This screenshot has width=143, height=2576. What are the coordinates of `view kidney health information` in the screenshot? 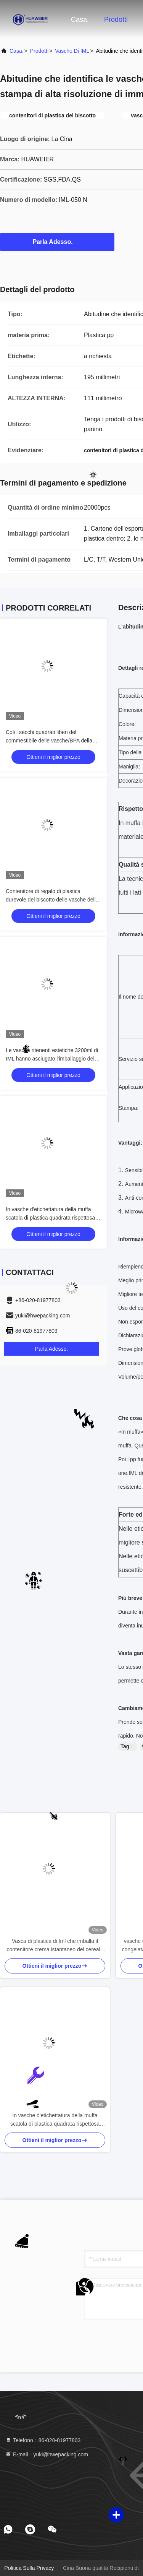 It's located at (123, 2461).